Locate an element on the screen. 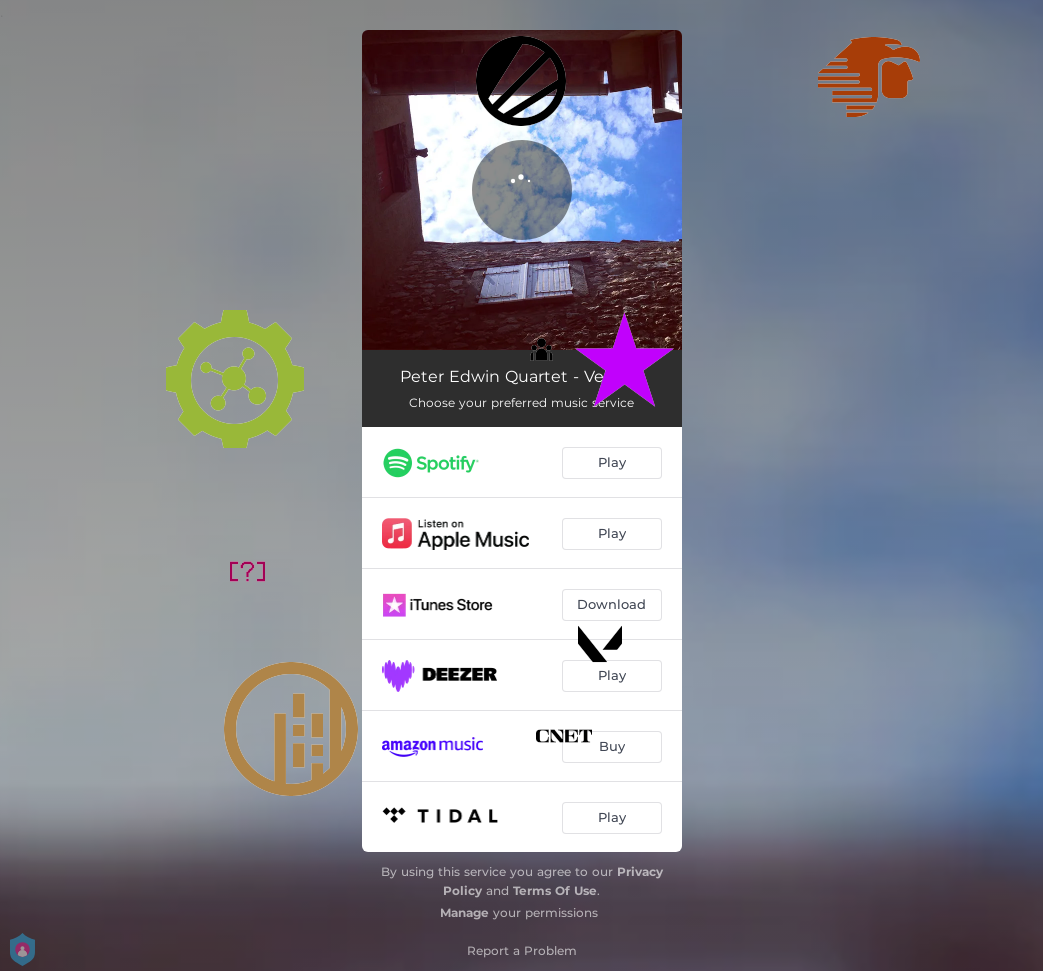  aeromexico airline logo is located at coordinates (869, 77).